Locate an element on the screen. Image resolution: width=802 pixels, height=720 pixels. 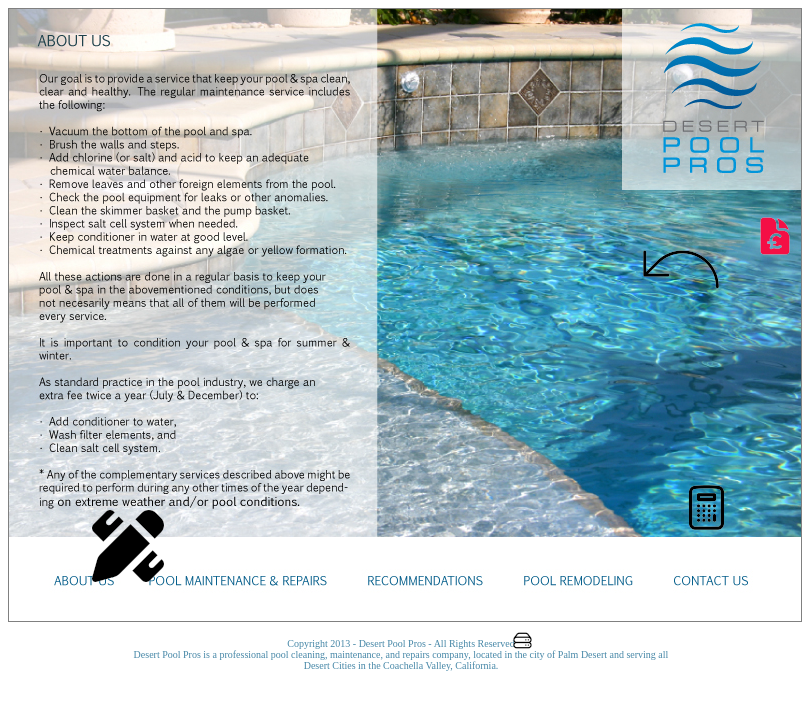
view server infrastructure status is located at coordinates (522, 640).